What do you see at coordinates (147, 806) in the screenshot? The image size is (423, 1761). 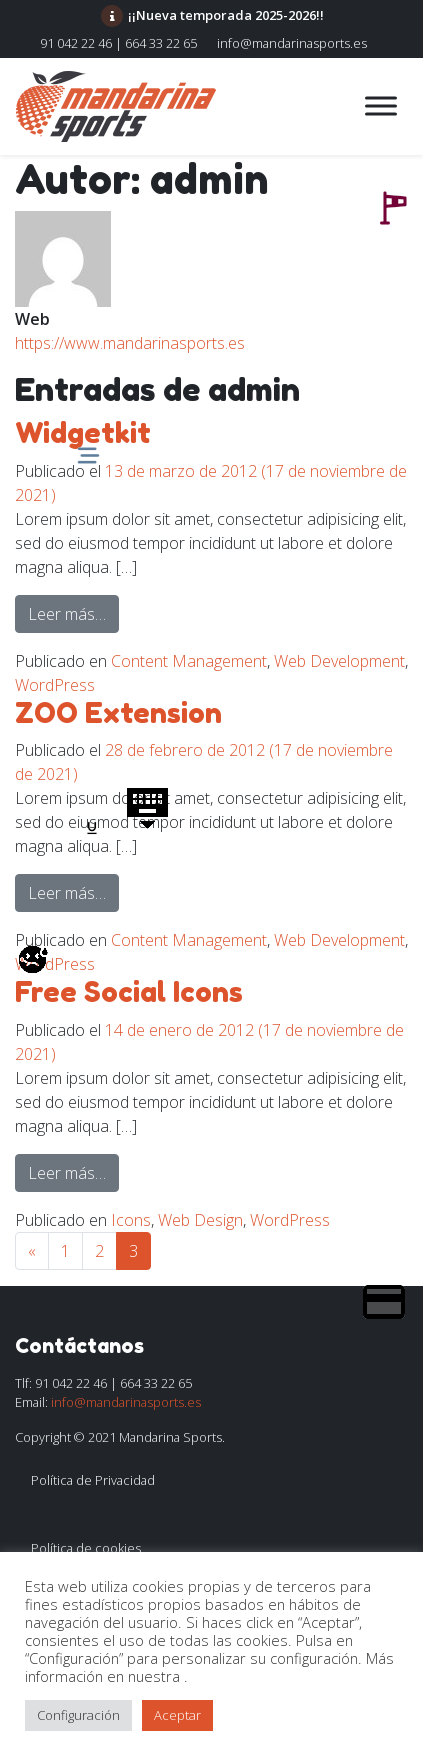 I see `hide the on-screen keyboard` at bounding box center [147, 806].